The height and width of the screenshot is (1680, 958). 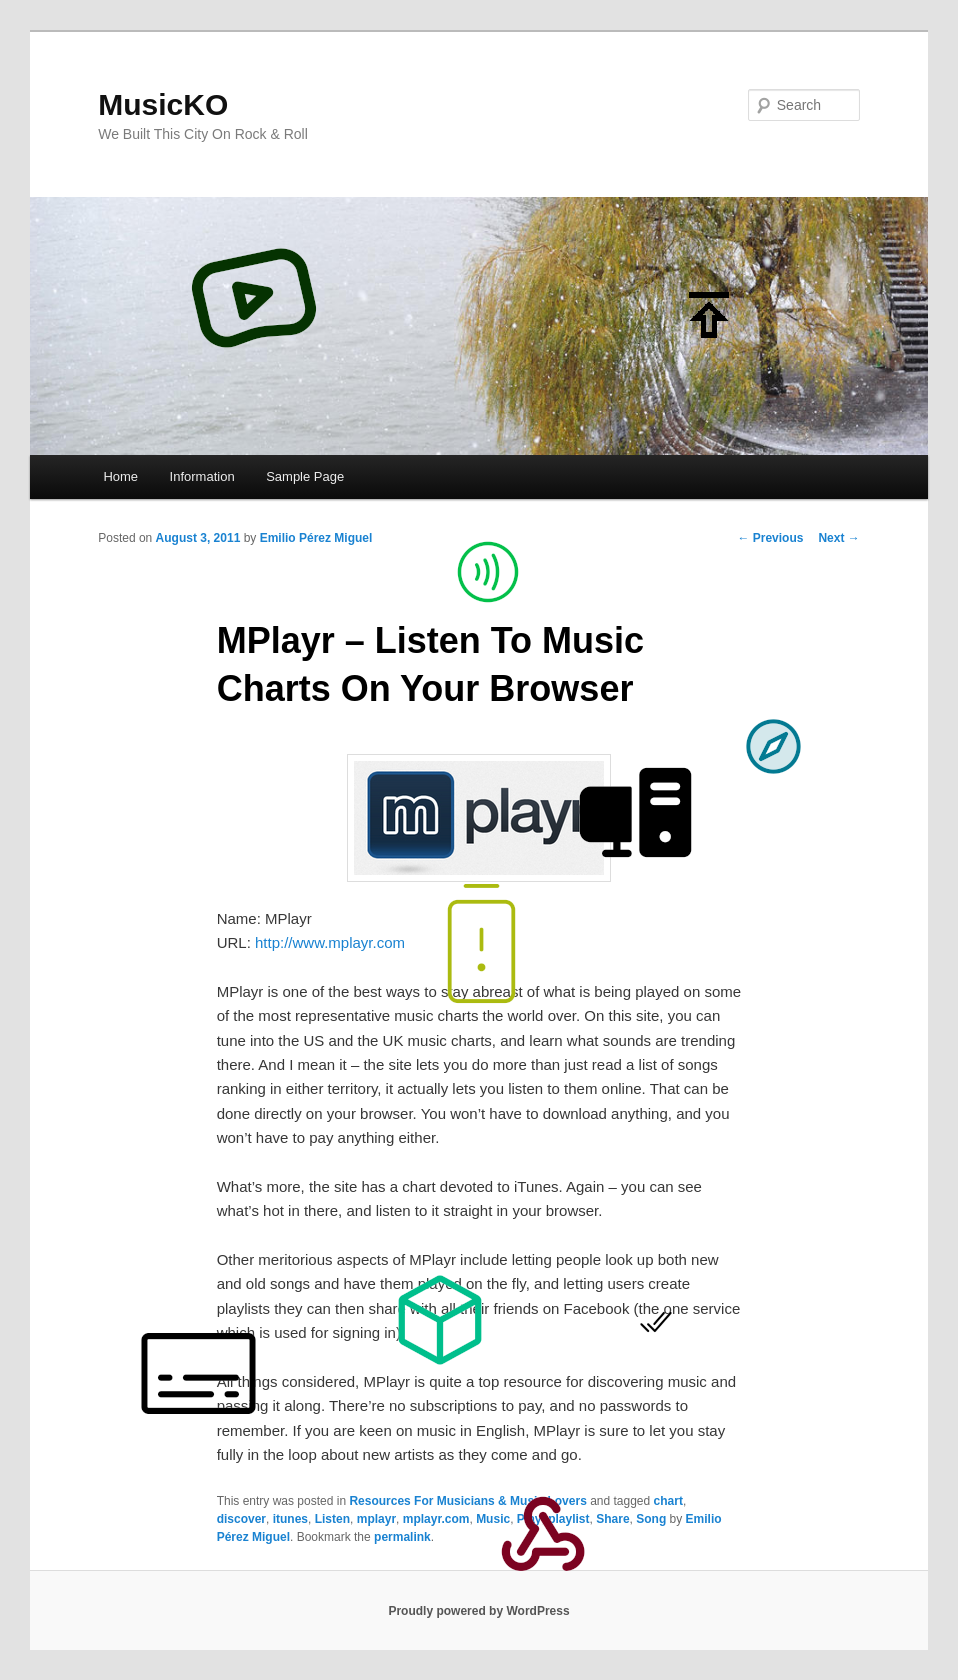 What do you see at coordinates (709, 315) in the screenshot?
I see `publish or upload content` at bounding box center [709, 315].